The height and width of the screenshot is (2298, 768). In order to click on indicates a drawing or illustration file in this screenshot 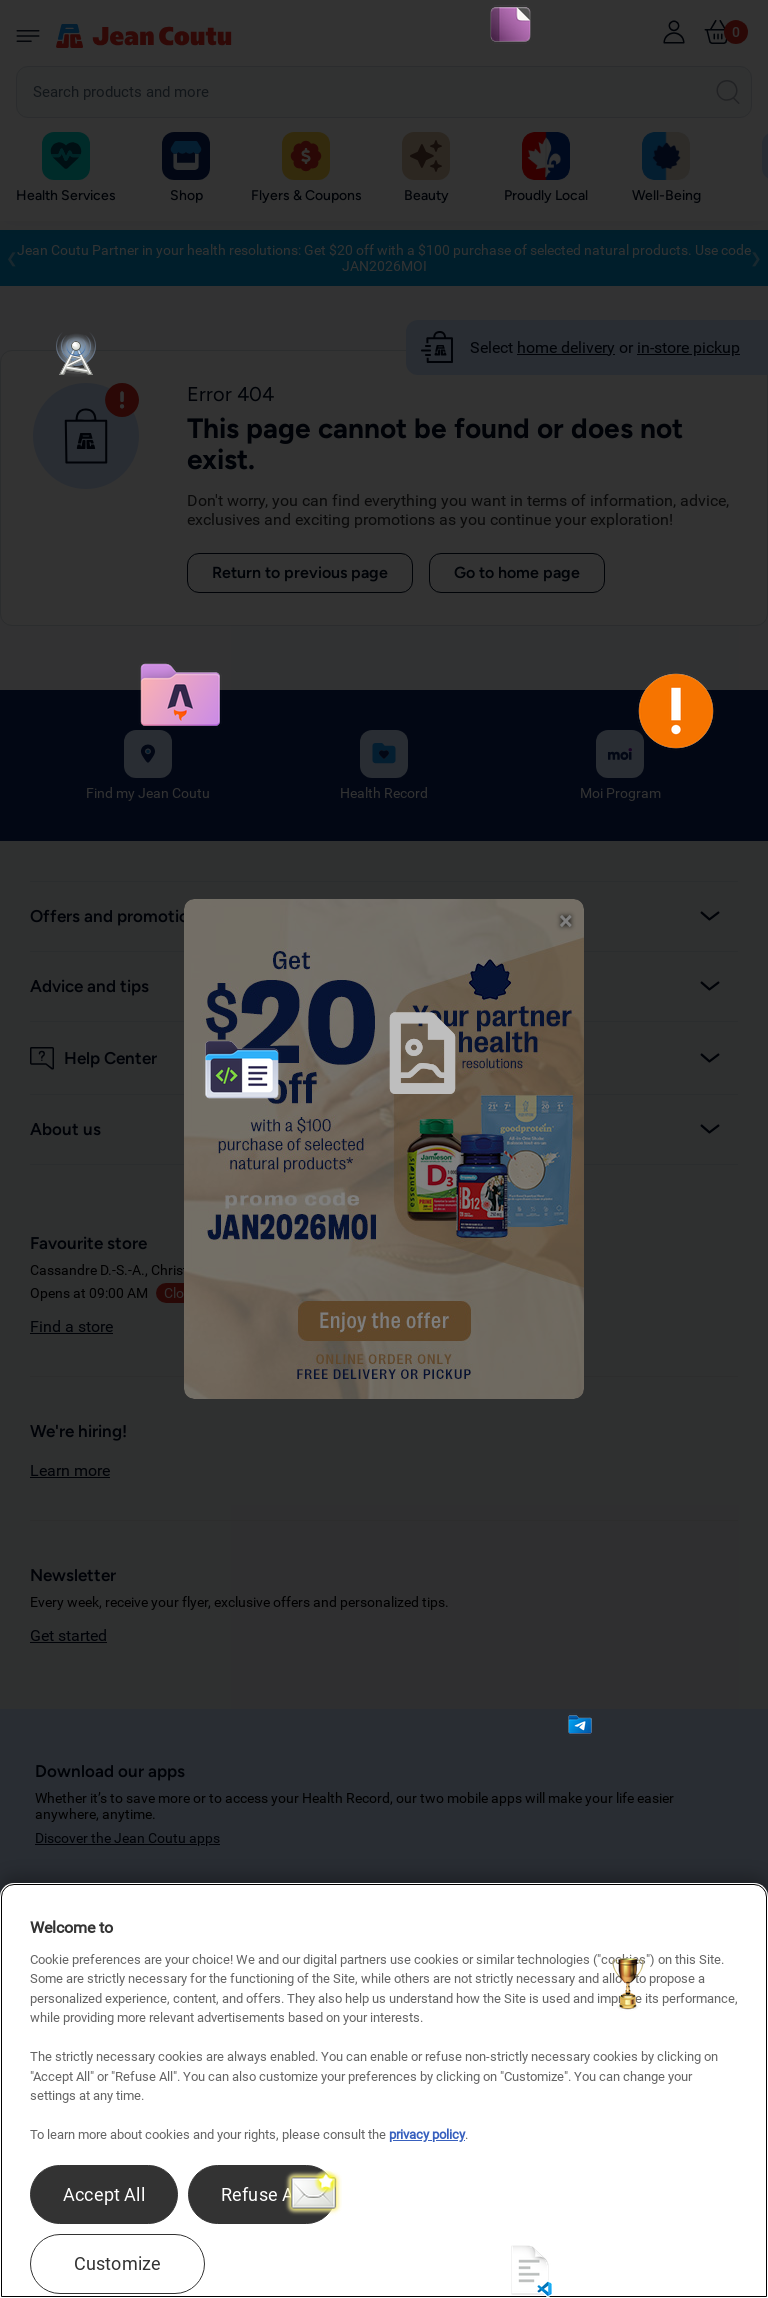, I will do `click(422, 1050)`.